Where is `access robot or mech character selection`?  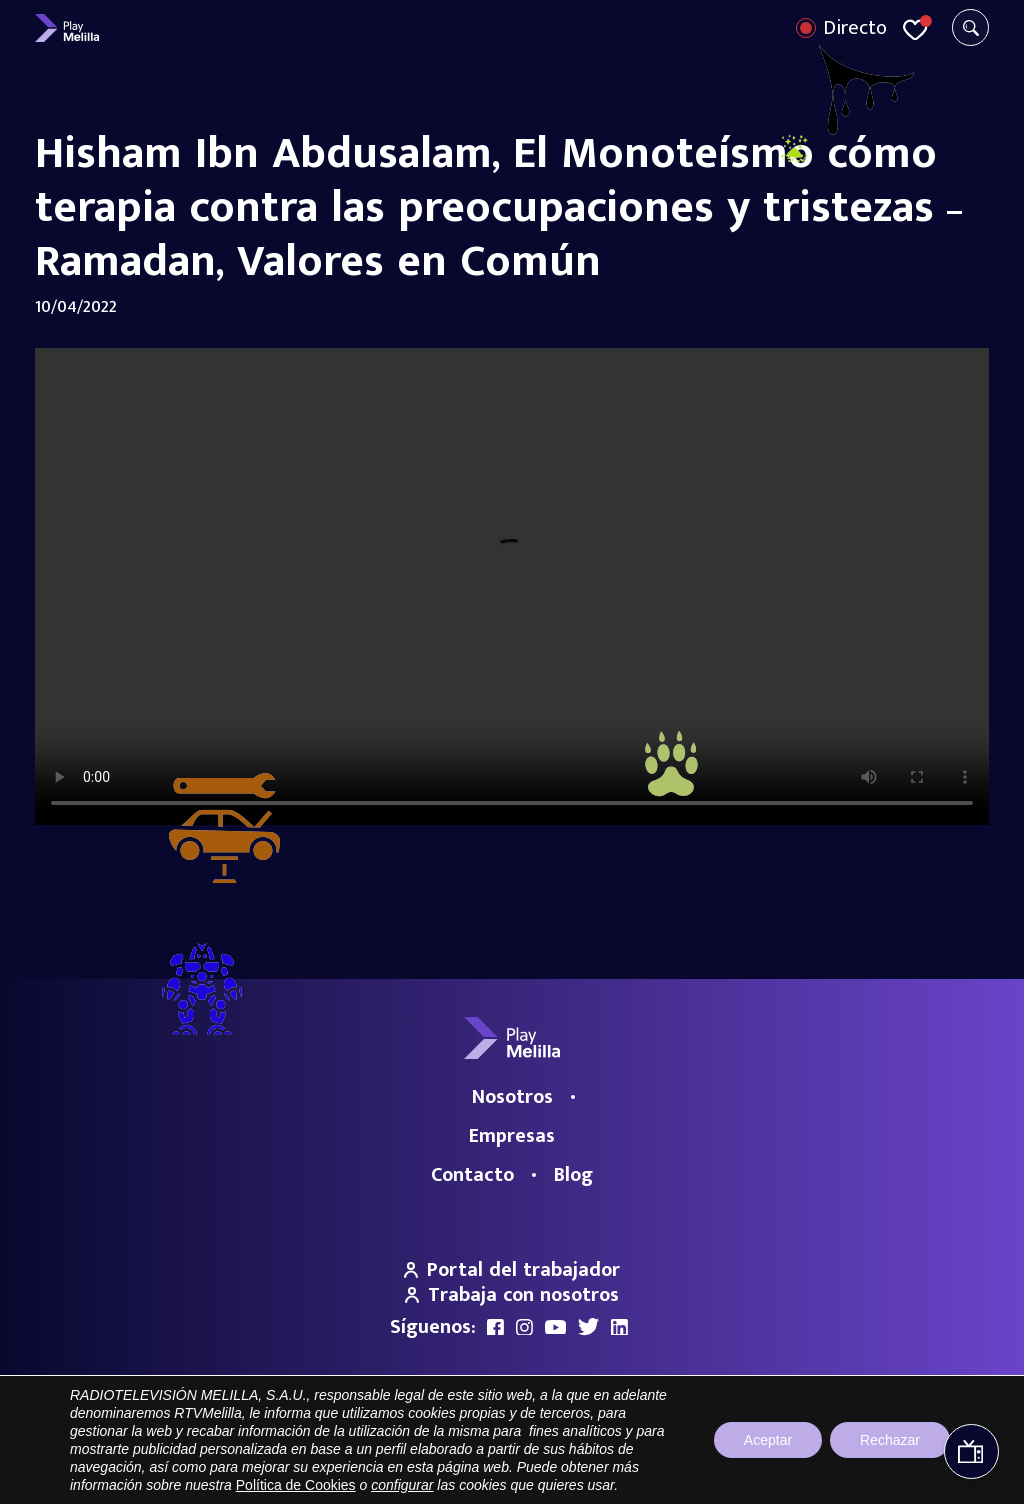
access robot or mech character selection is located at coordinates (202, 989).